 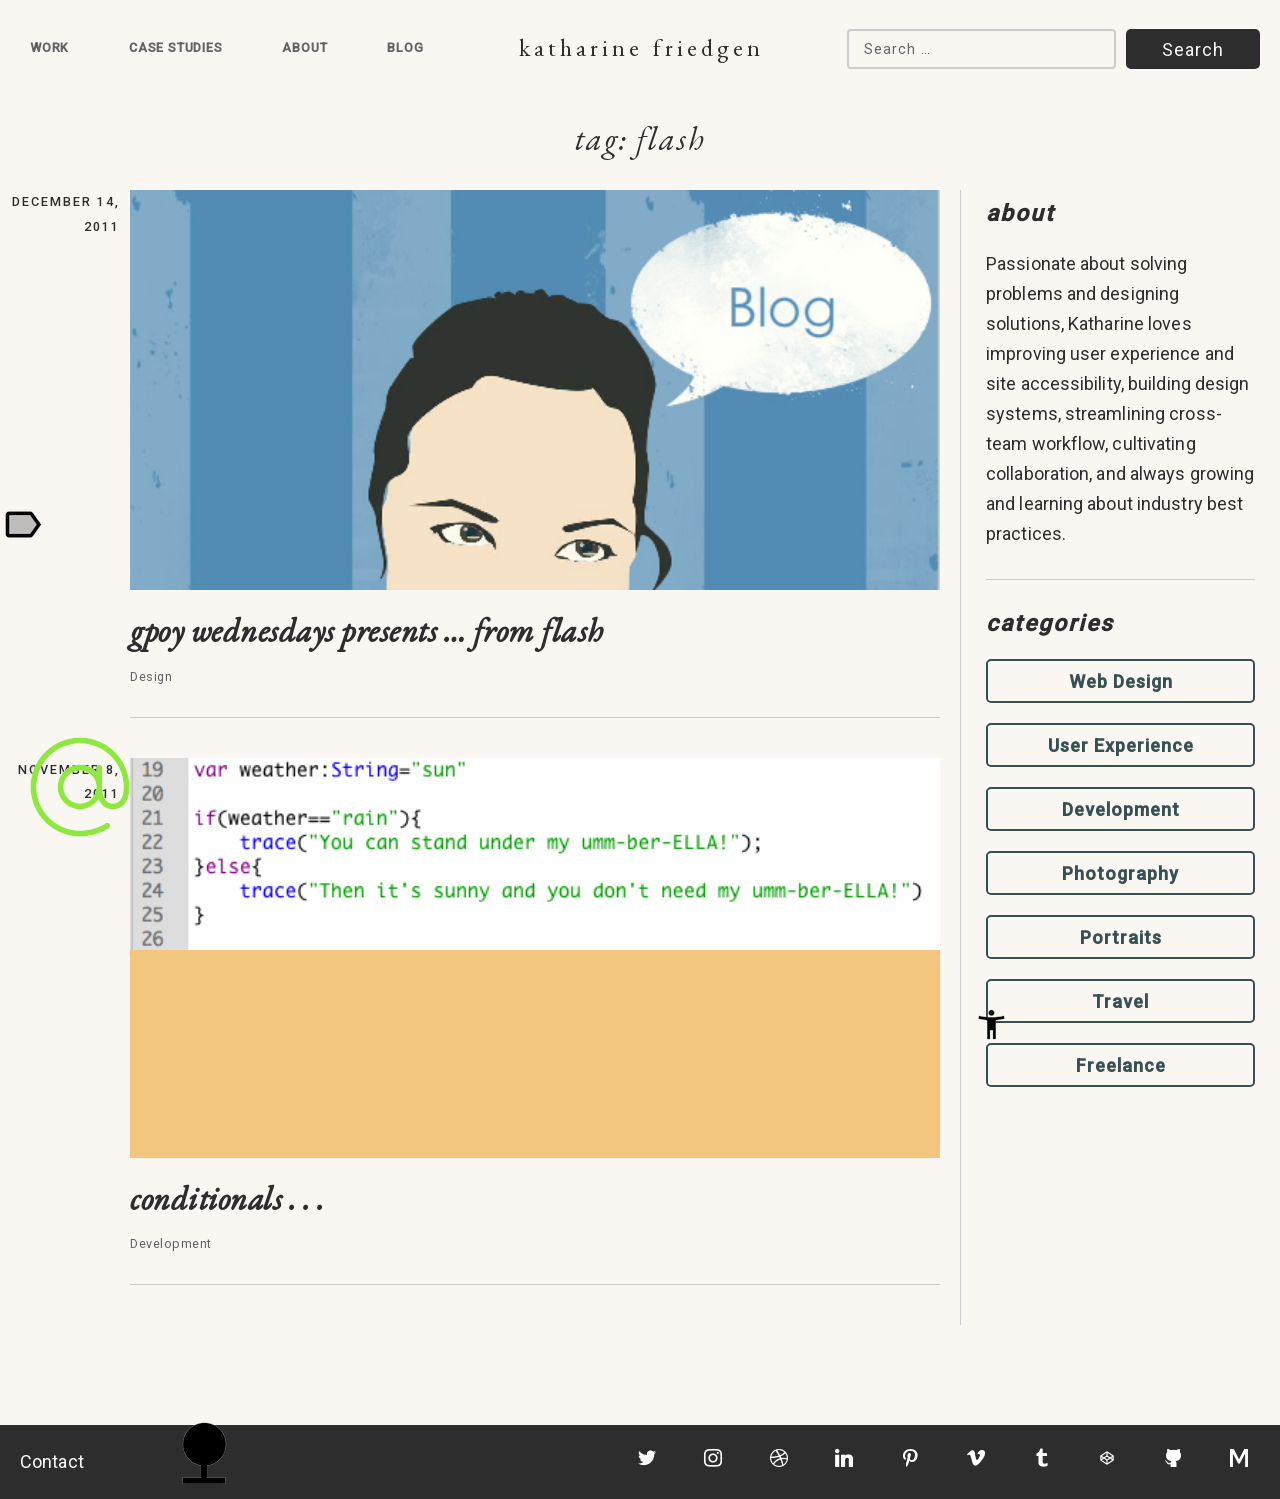 What do you see at coordinates (991, 1024) in the screenshot?
I see `access accessibility settings` at bounding box center [991, 1024].